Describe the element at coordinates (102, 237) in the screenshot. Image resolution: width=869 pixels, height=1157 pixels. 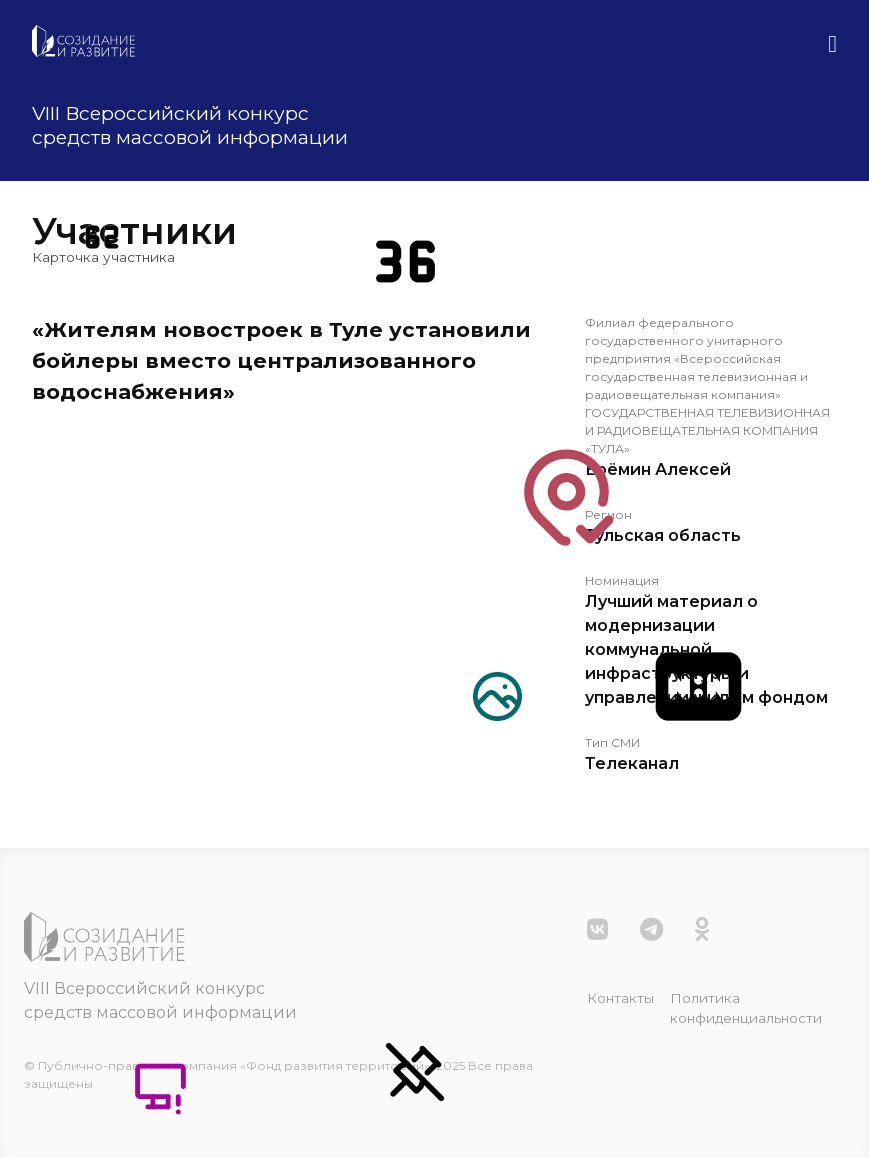
I see `indicates item number 62 in a list or sequence` at that location.